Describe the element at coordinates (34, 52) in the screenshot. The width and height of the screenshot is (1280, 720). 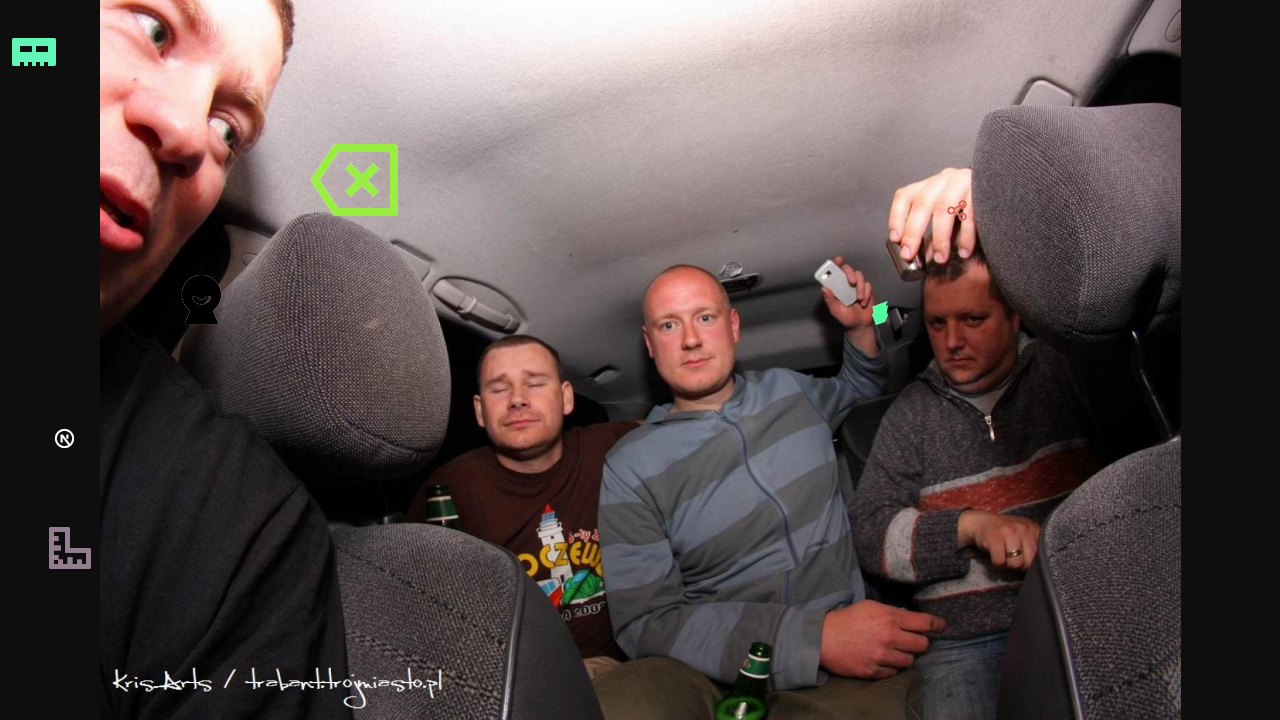
I see `view RAM or memory usage` at that location.